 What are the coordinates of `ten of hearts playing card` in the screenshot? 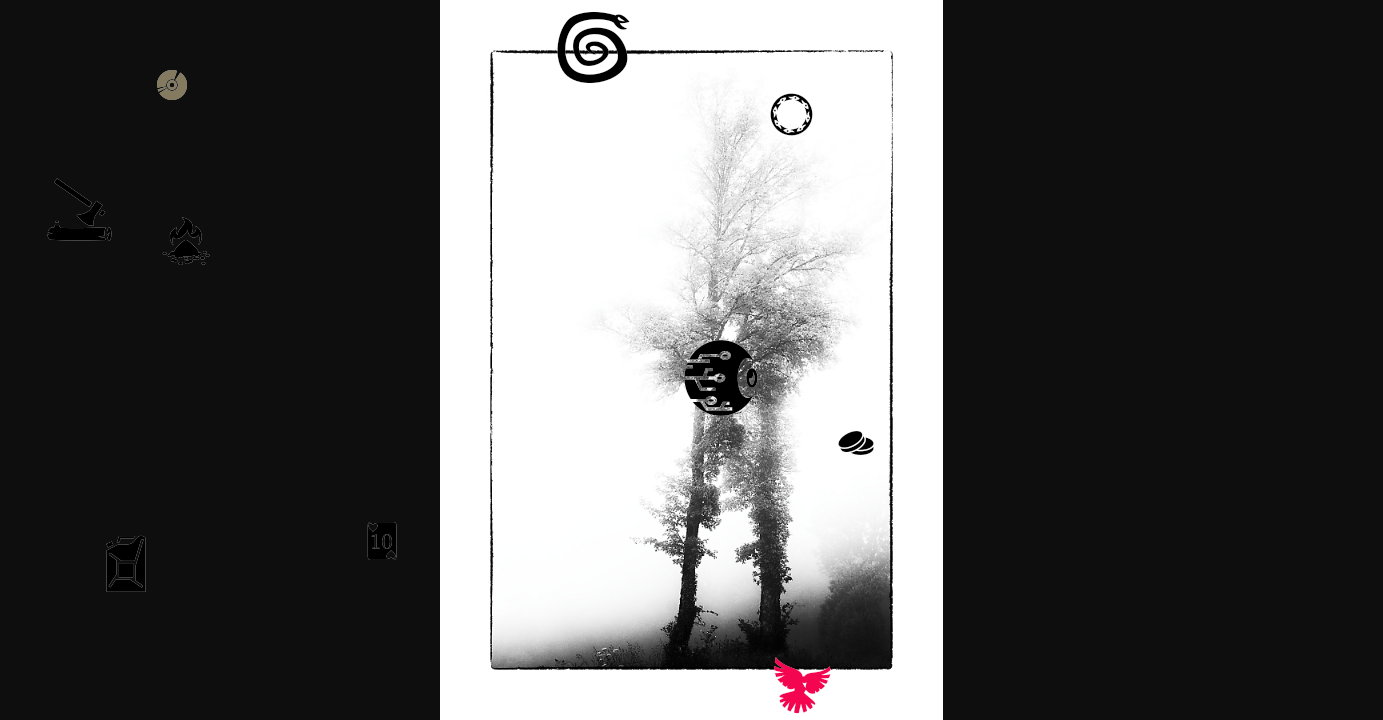 It's located at (382, 541).